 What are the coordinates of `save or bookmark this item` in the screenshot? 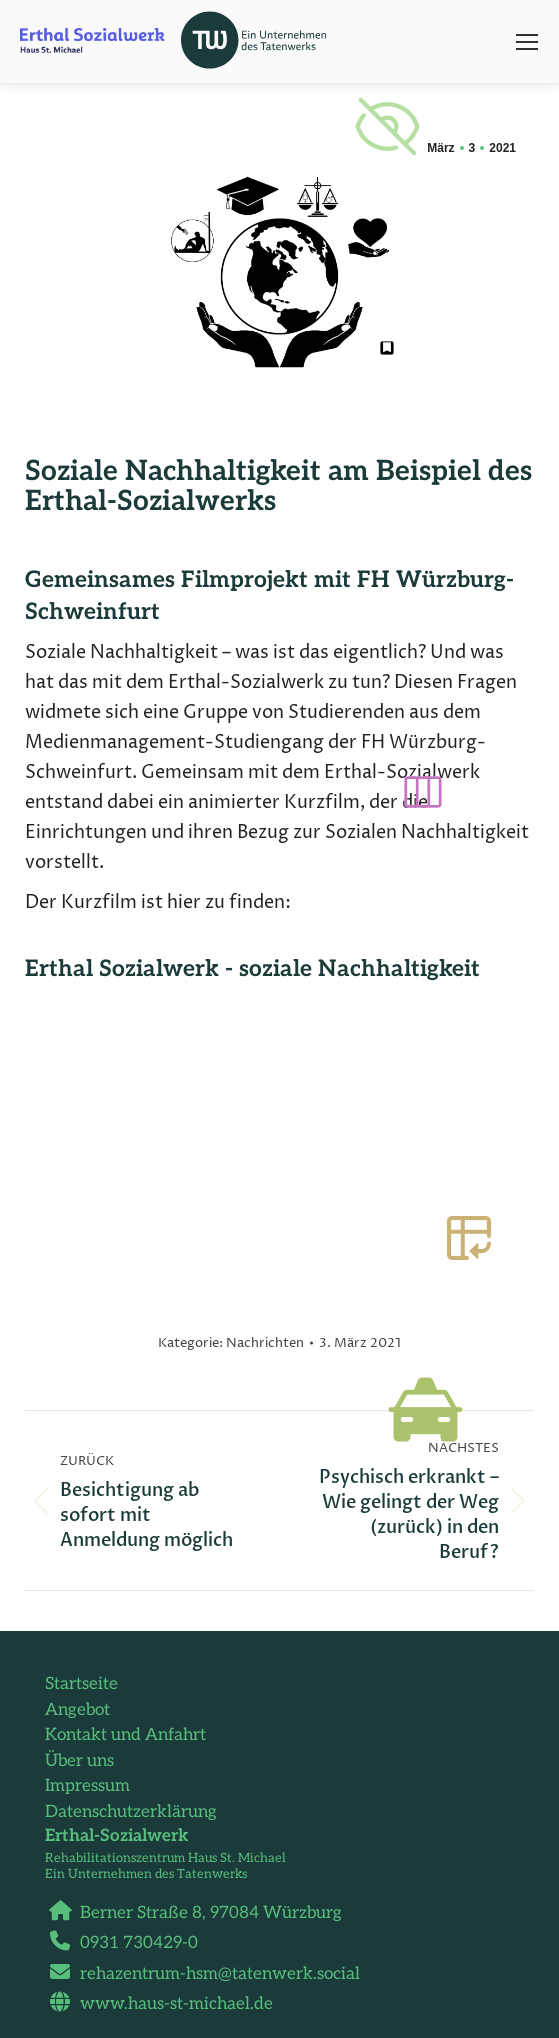 It's located at (387, 348).